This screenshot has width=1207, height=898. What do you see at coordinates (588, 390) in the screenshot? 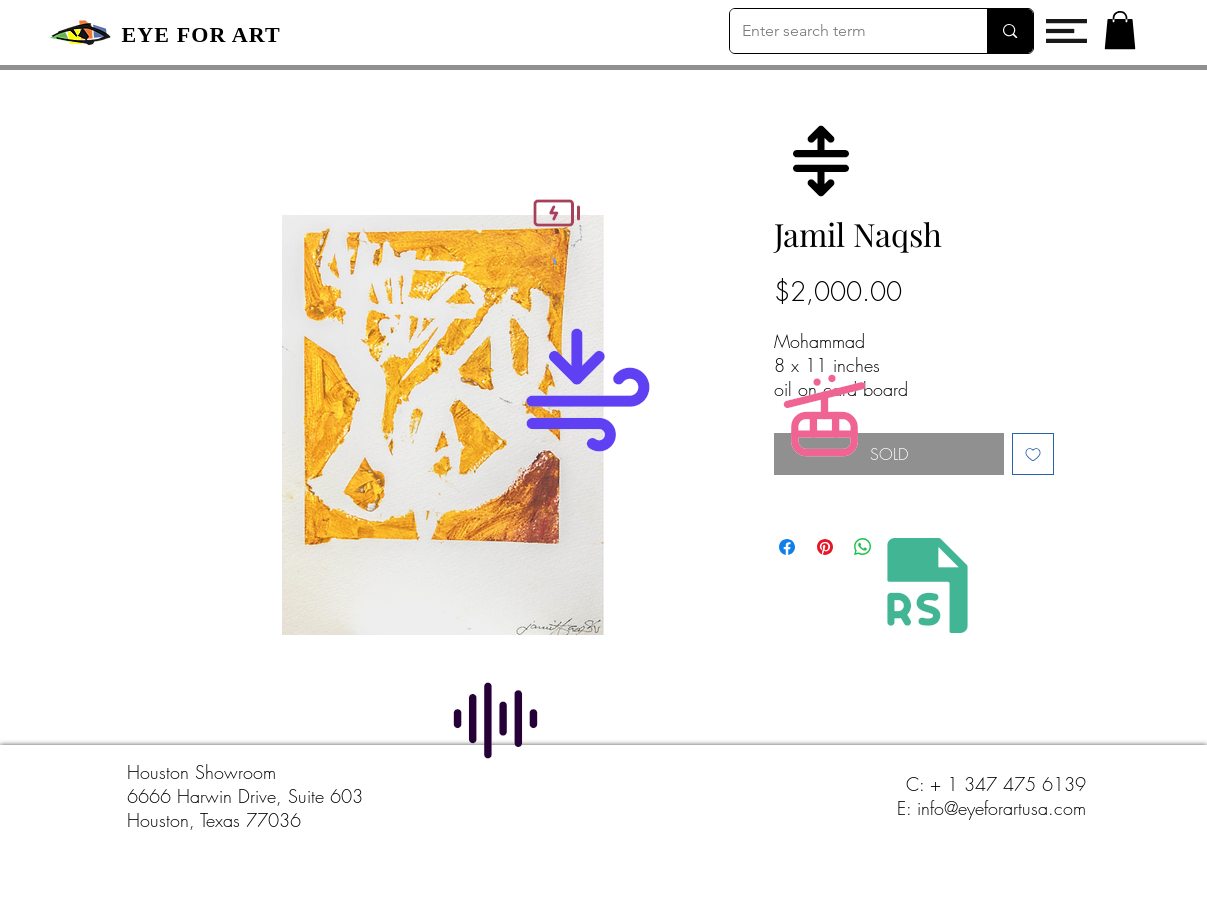
I see `indicates wind direction moving downward` at bounding box center [588, 390].